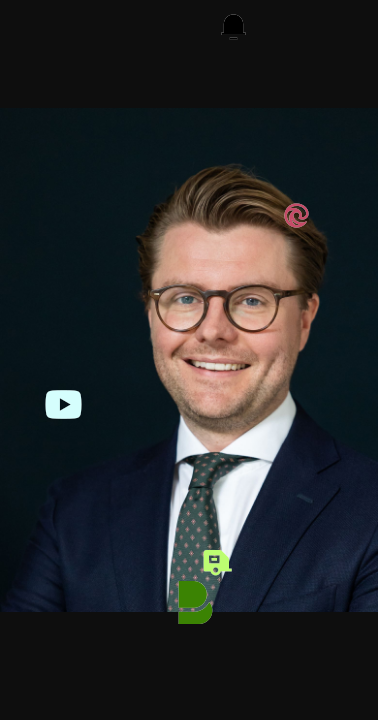 This screenshot has height=720, width=378. I want to click on open YouTube app, so click(63, 404).